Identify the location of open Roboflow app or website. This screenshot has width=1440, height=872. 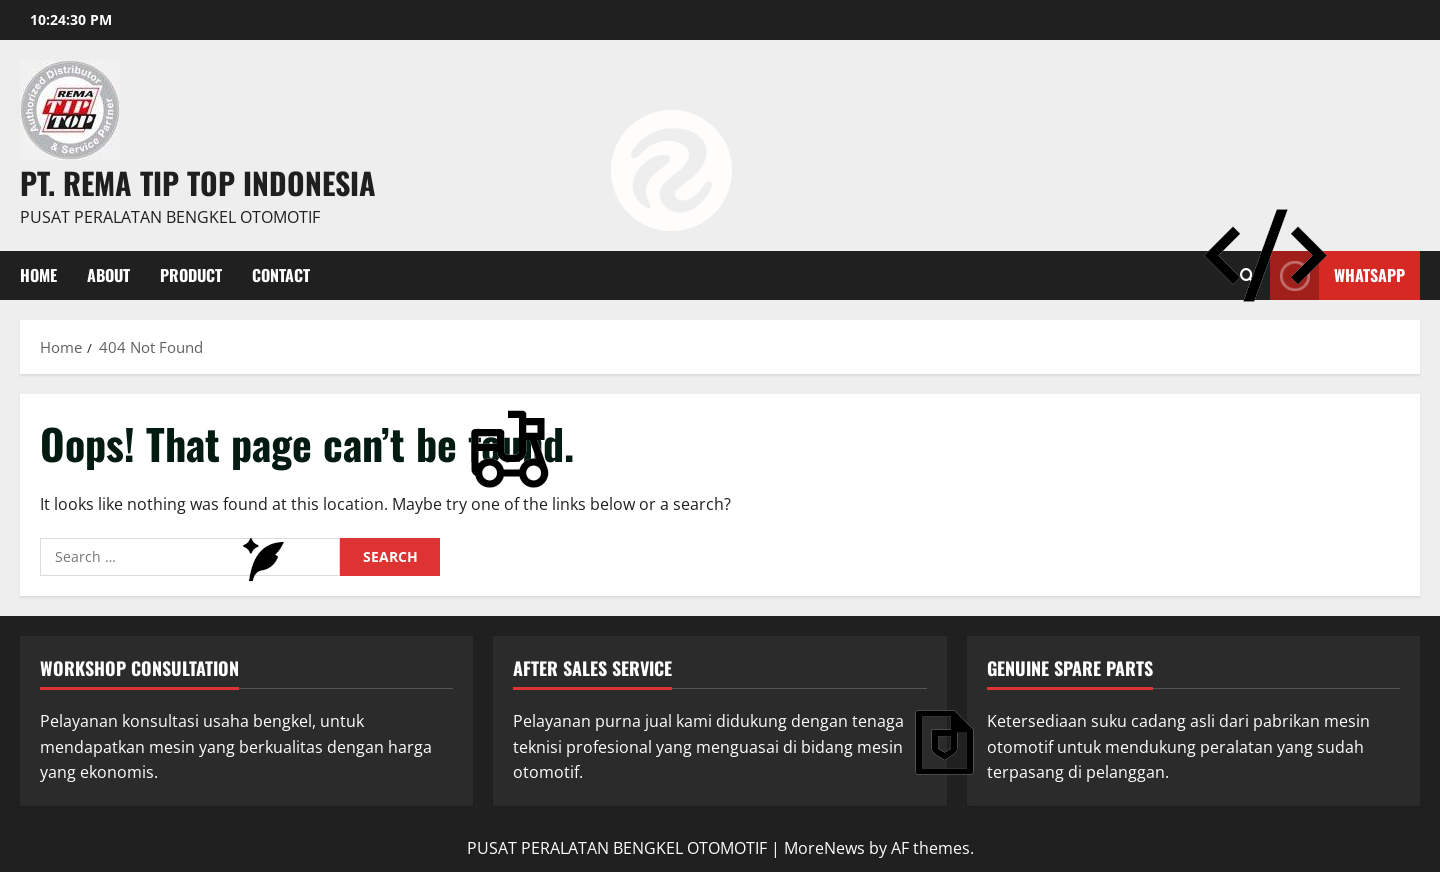
(671, 170).